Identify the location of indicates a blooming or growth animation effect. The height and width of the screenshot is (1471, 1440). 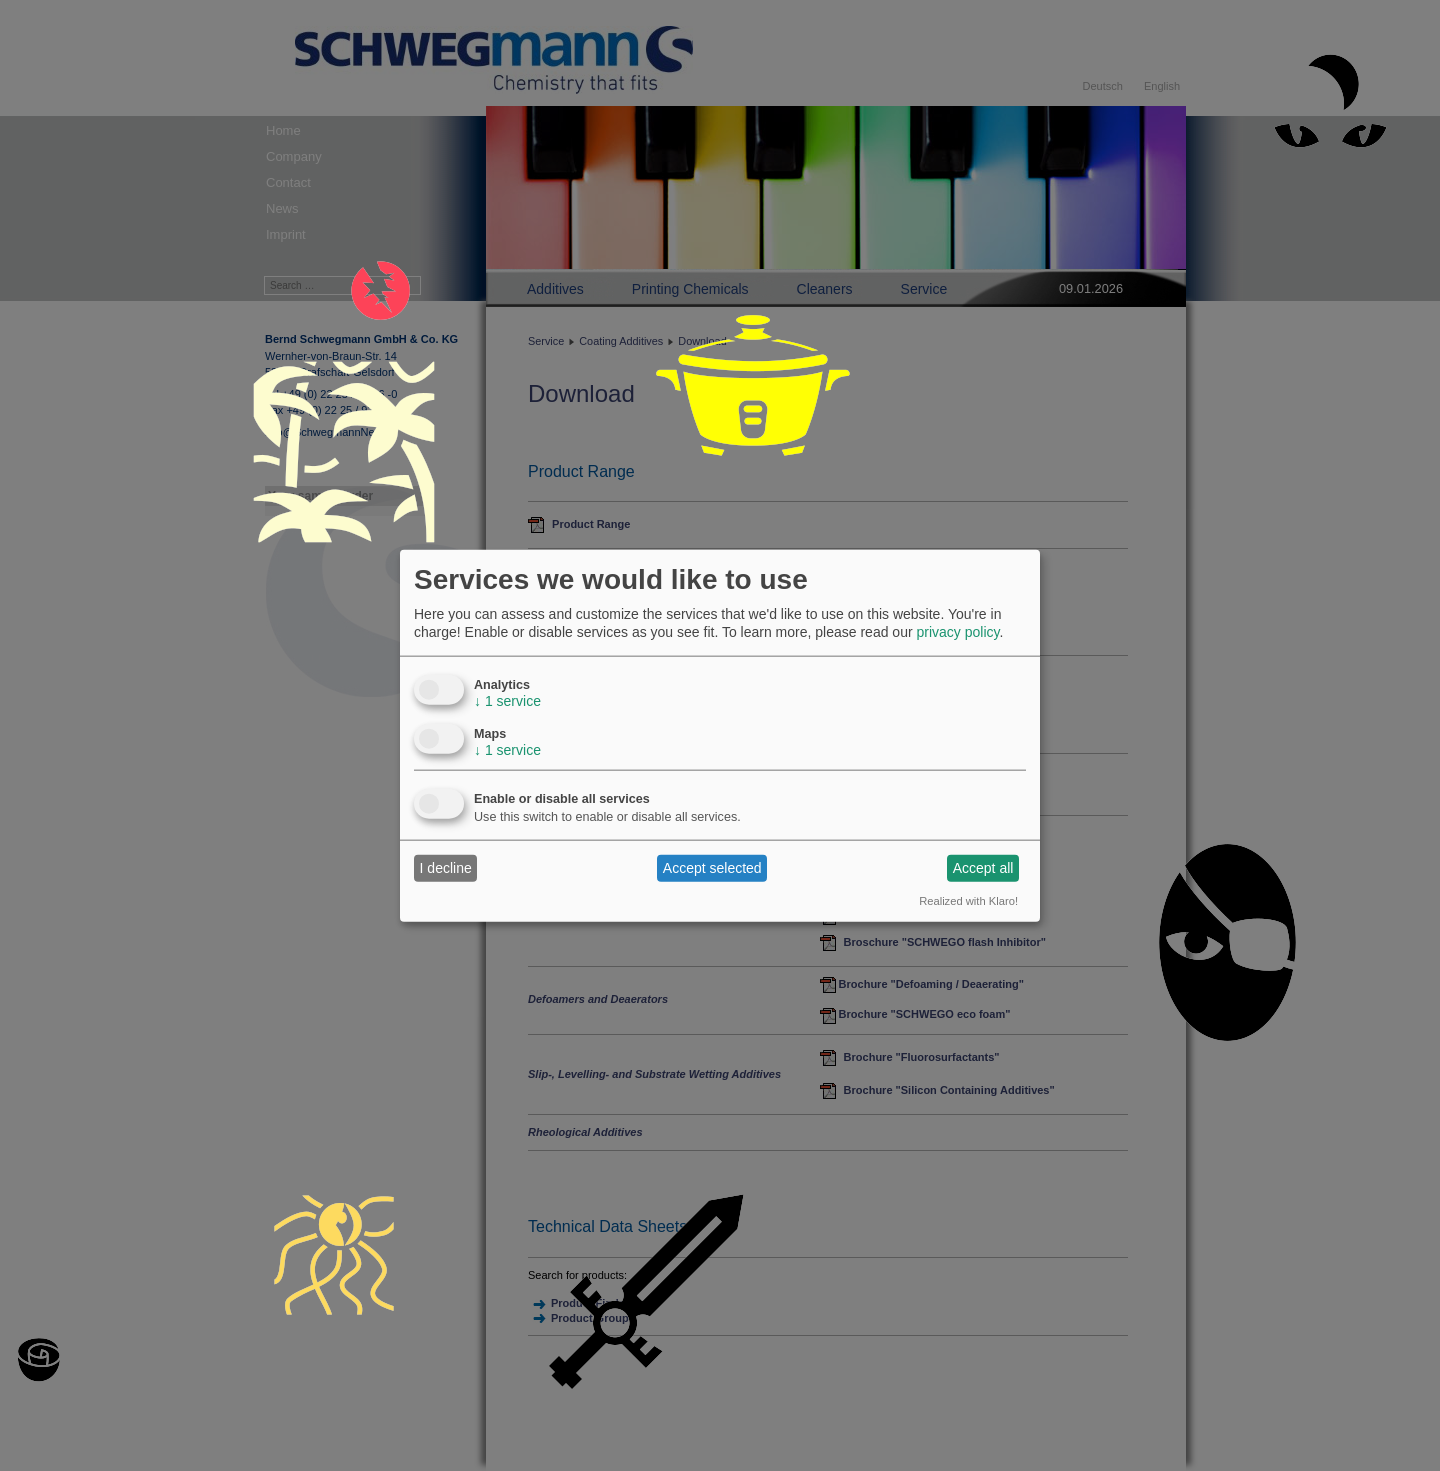
(38, 1359).